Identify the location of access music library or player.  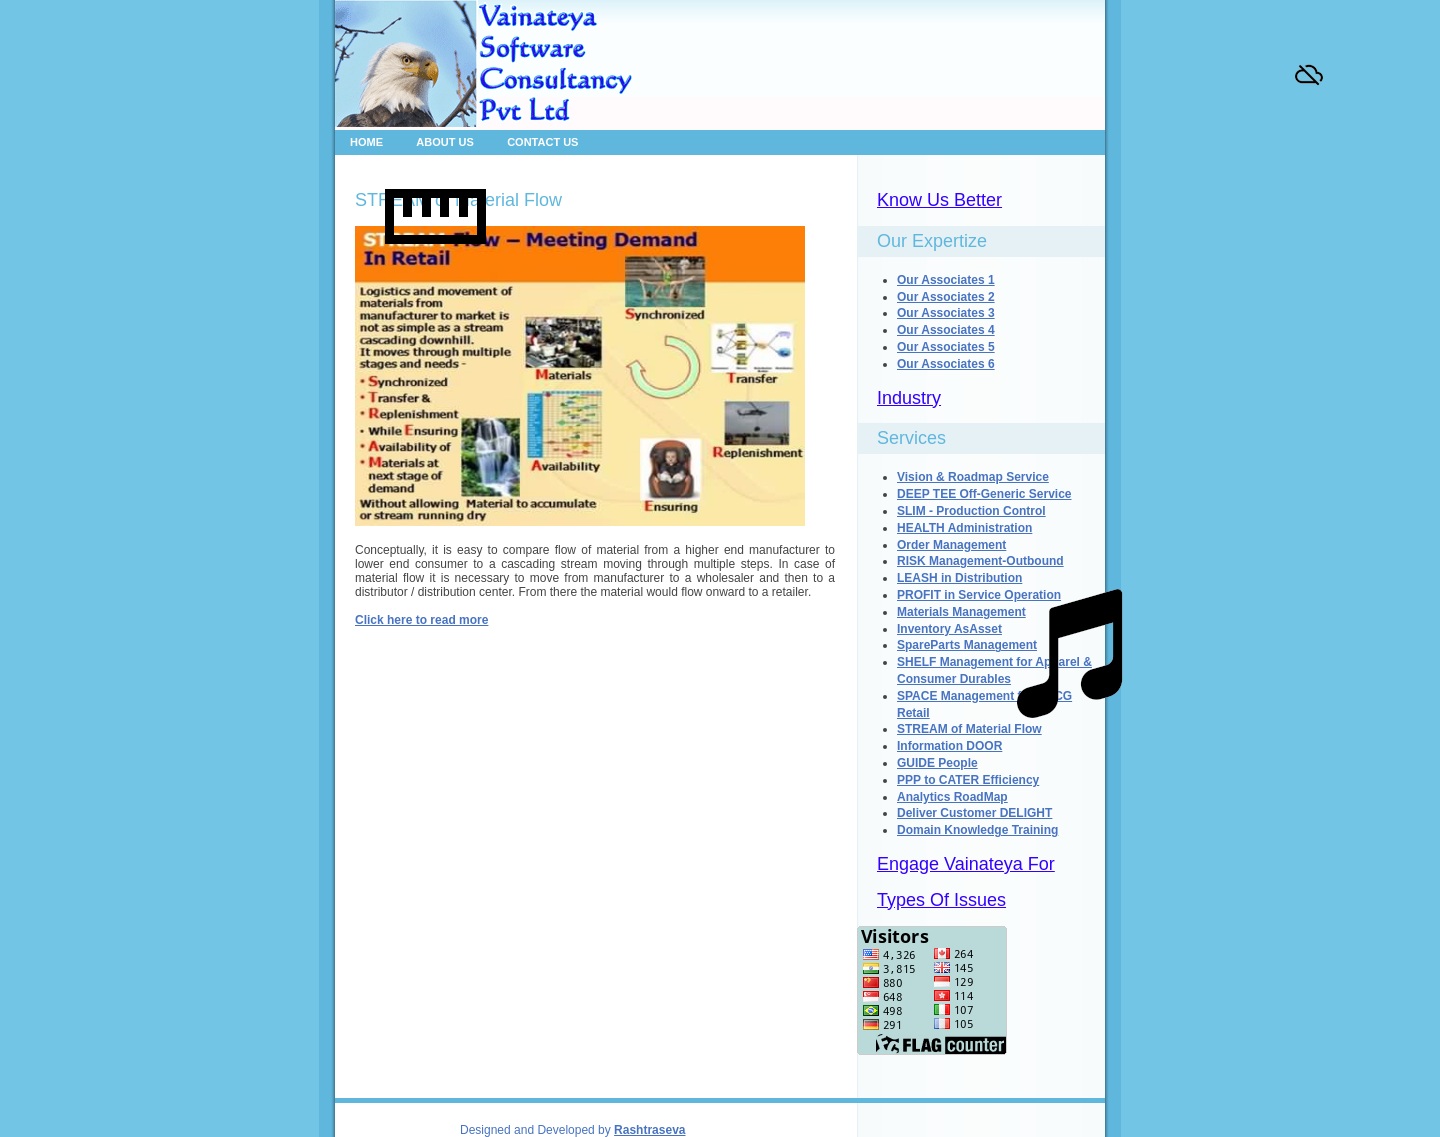
(1072, 653).